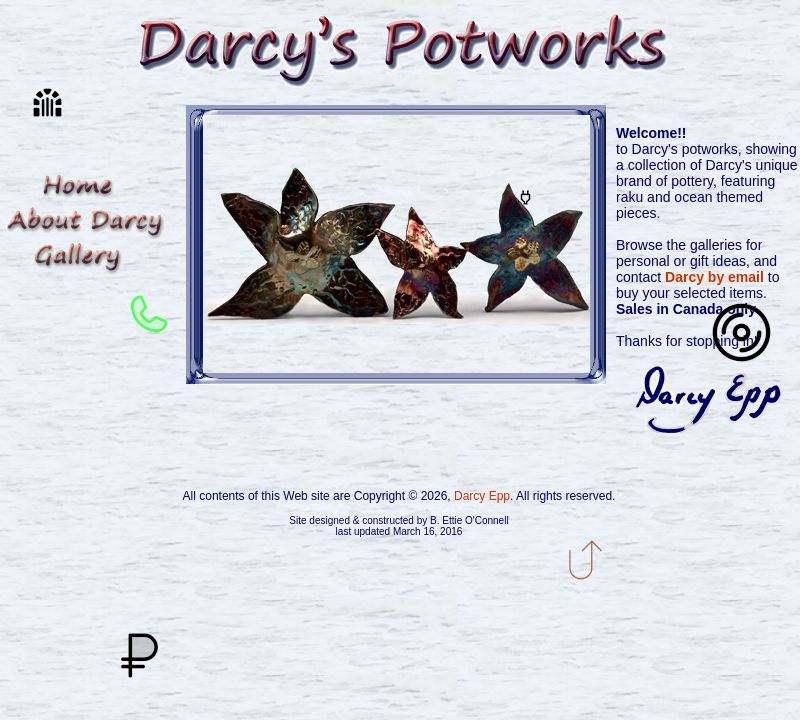 Image resolution: width=800 pixels, height=720 pixels. Describe the element at coordinates (741, 332) in the screenshot. I see `play or browse music library` at that location.